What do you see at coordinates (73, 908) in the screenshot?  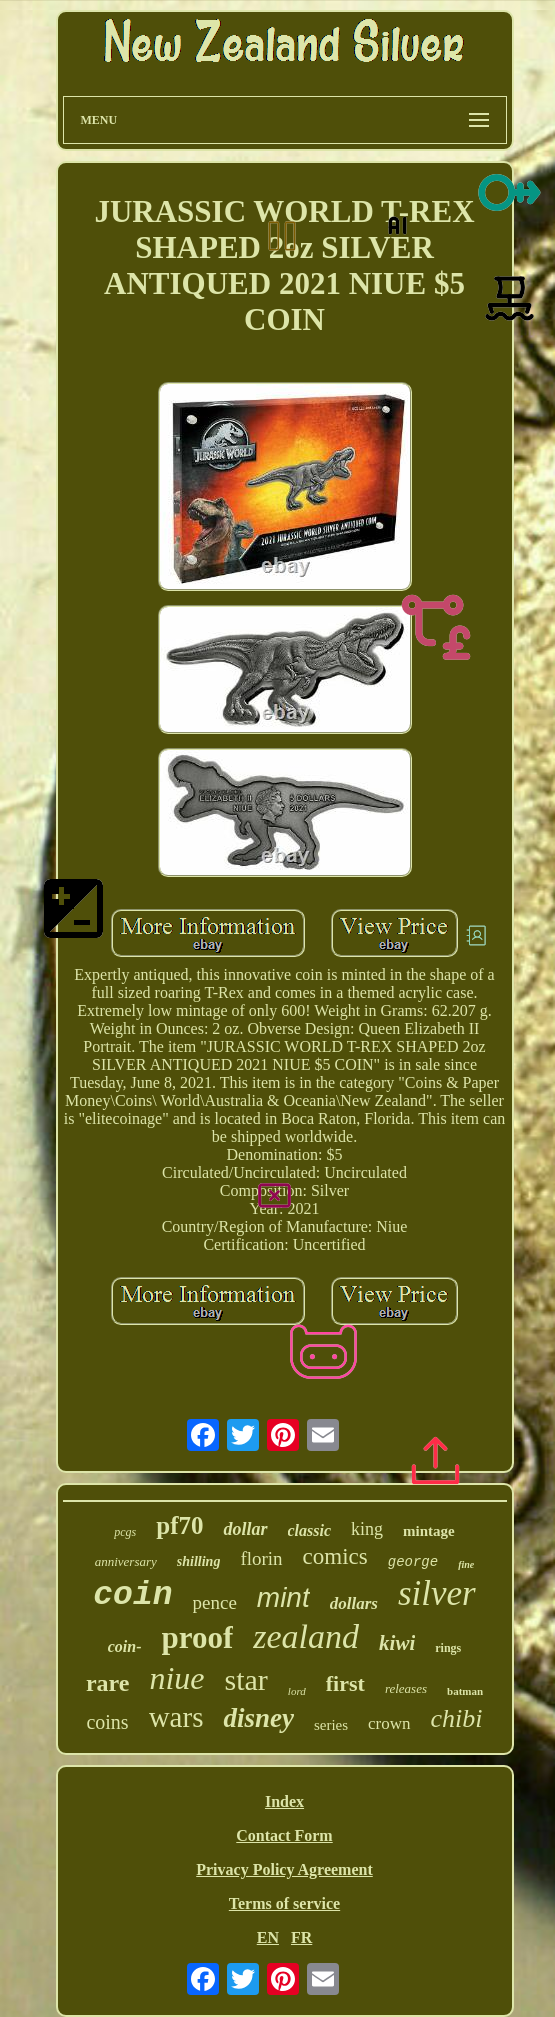 I see `adjust camera ISO sensitivity settings` at bounding box center [73, 908].